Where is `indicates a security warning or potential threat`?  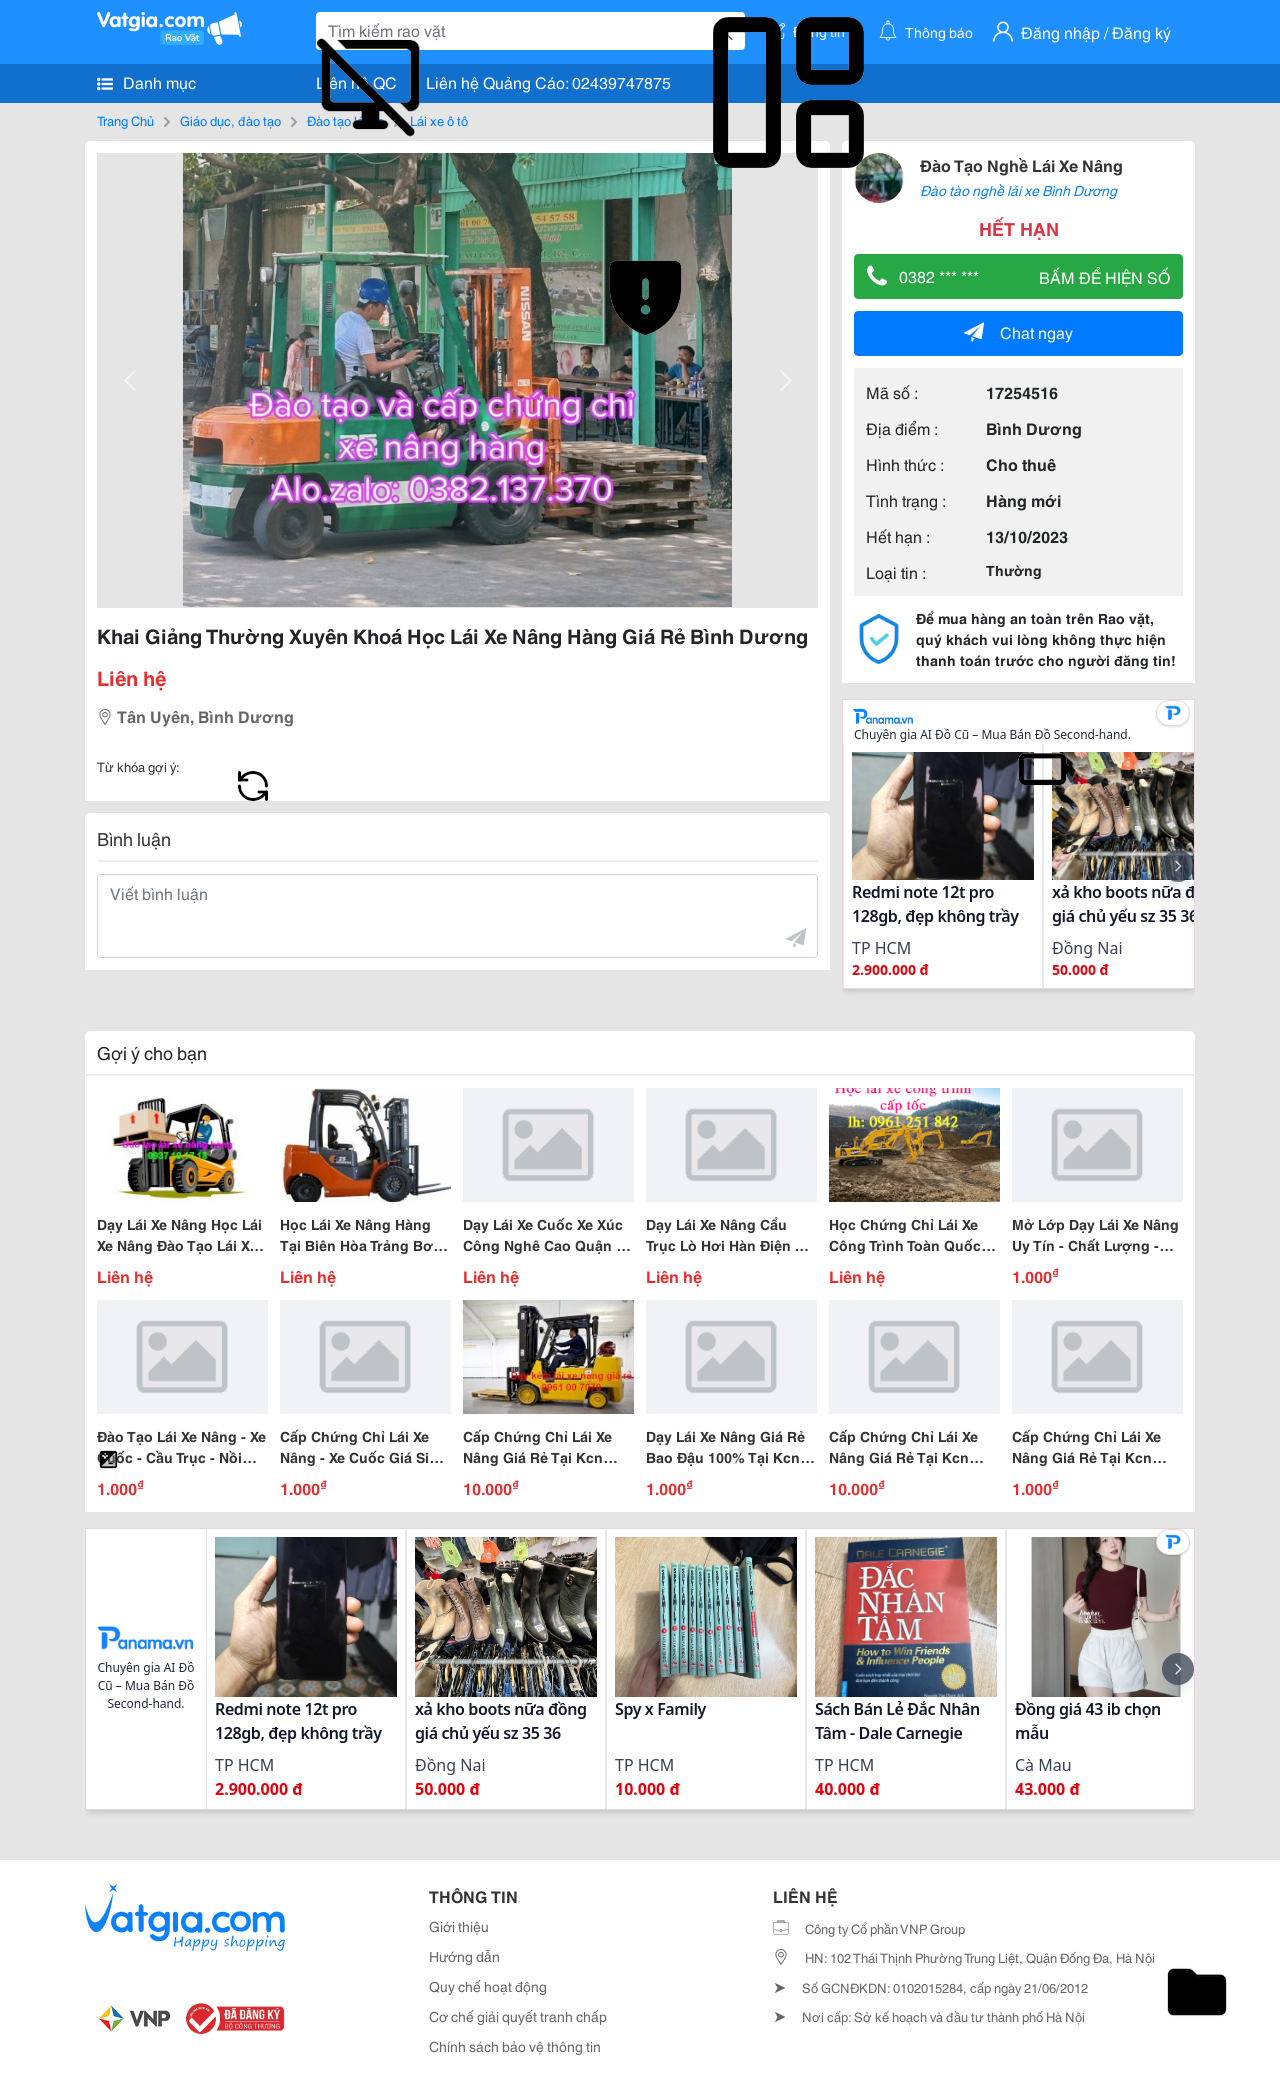
indicates a security warning or potential threat is located at coordinates (645, 293).